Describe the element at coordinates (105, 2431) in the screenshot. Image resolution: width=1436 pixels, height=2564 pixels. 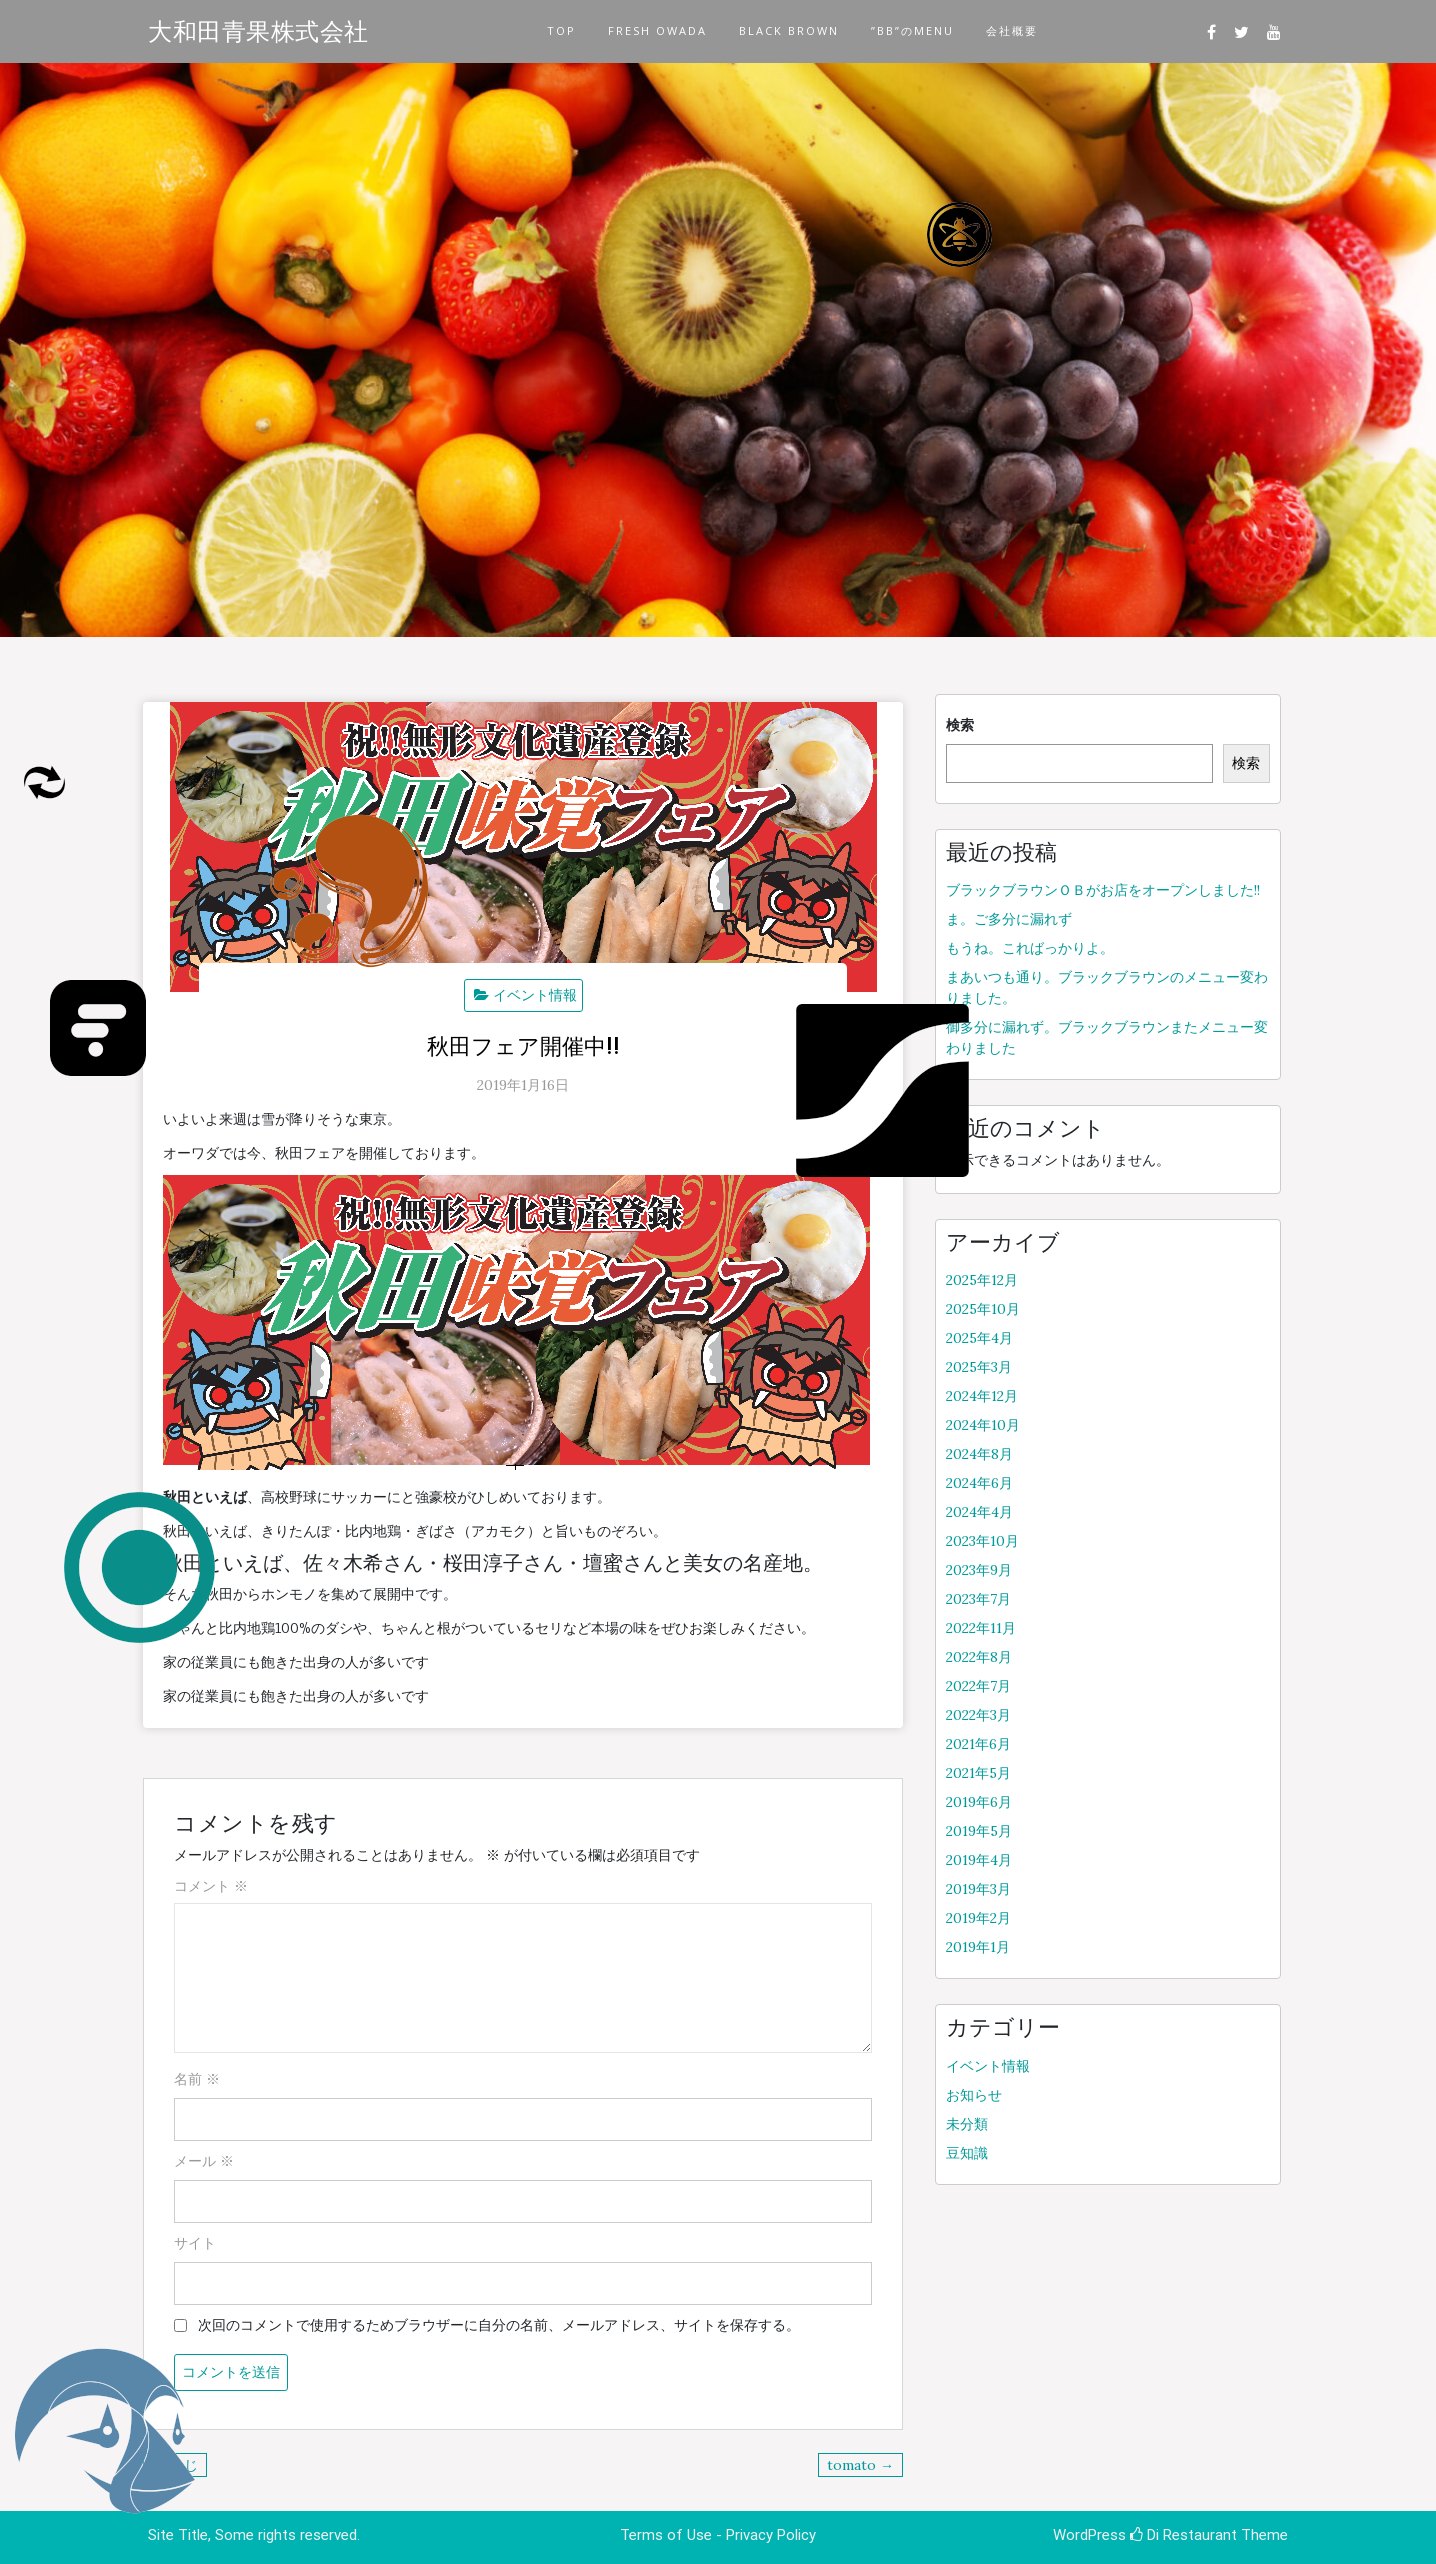
I see `prestashop e-commerce platform logo` at that location.